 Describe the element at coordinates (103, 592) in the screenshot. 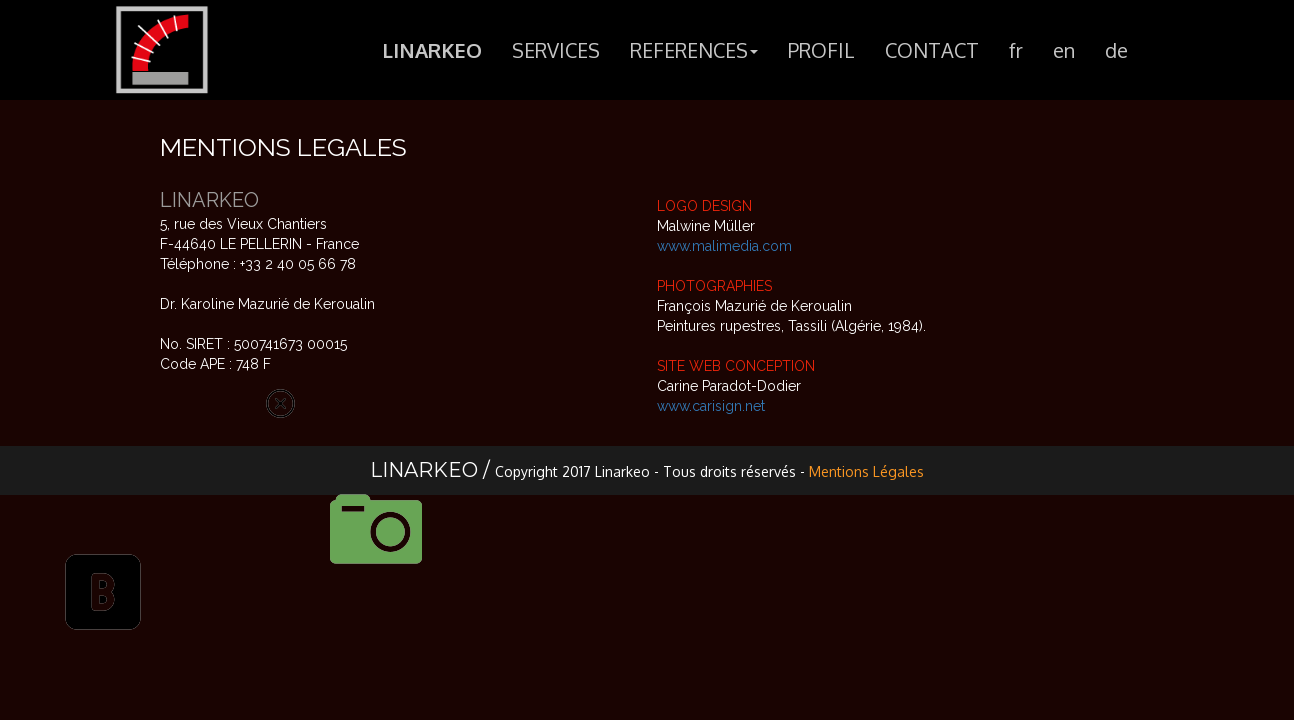

I see `apply bold formatting to text` at that location.